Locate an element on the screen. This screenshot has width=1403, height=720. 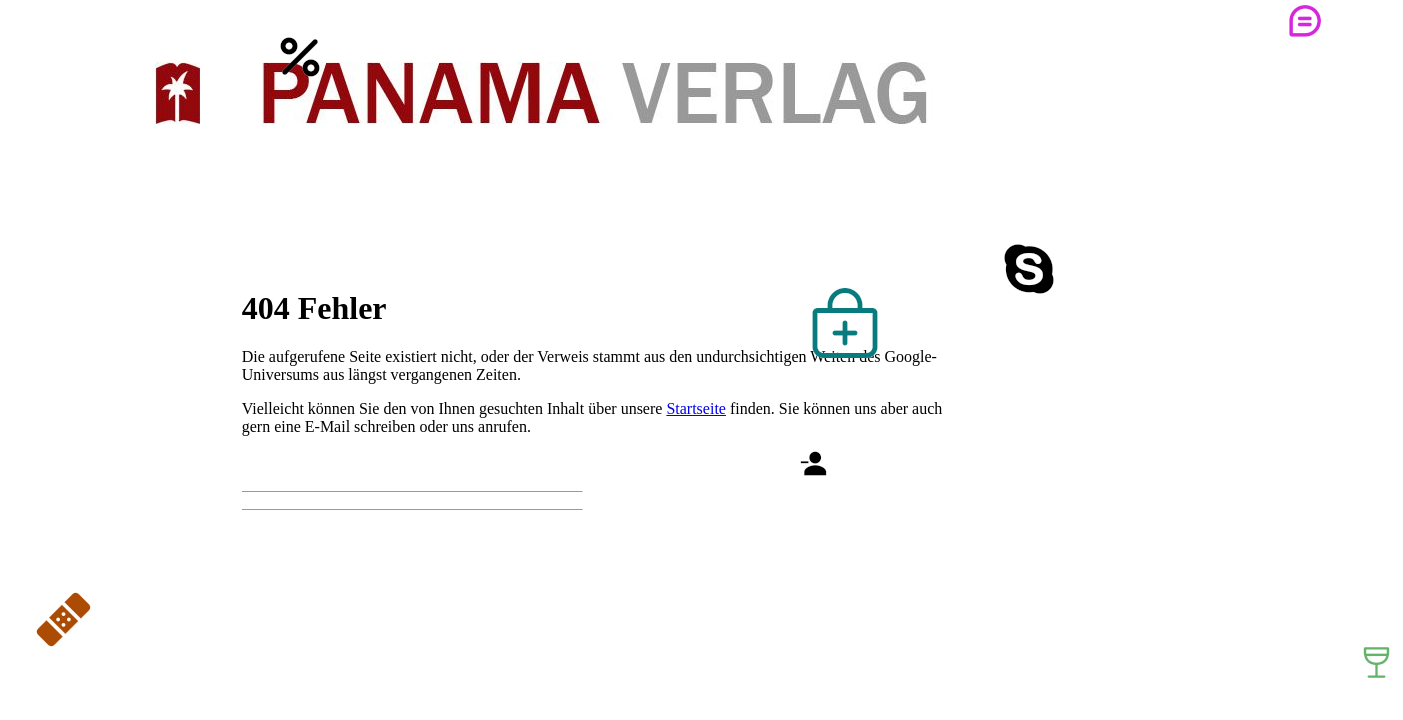
access first aid or medical information is located at coordinates (63, 619).